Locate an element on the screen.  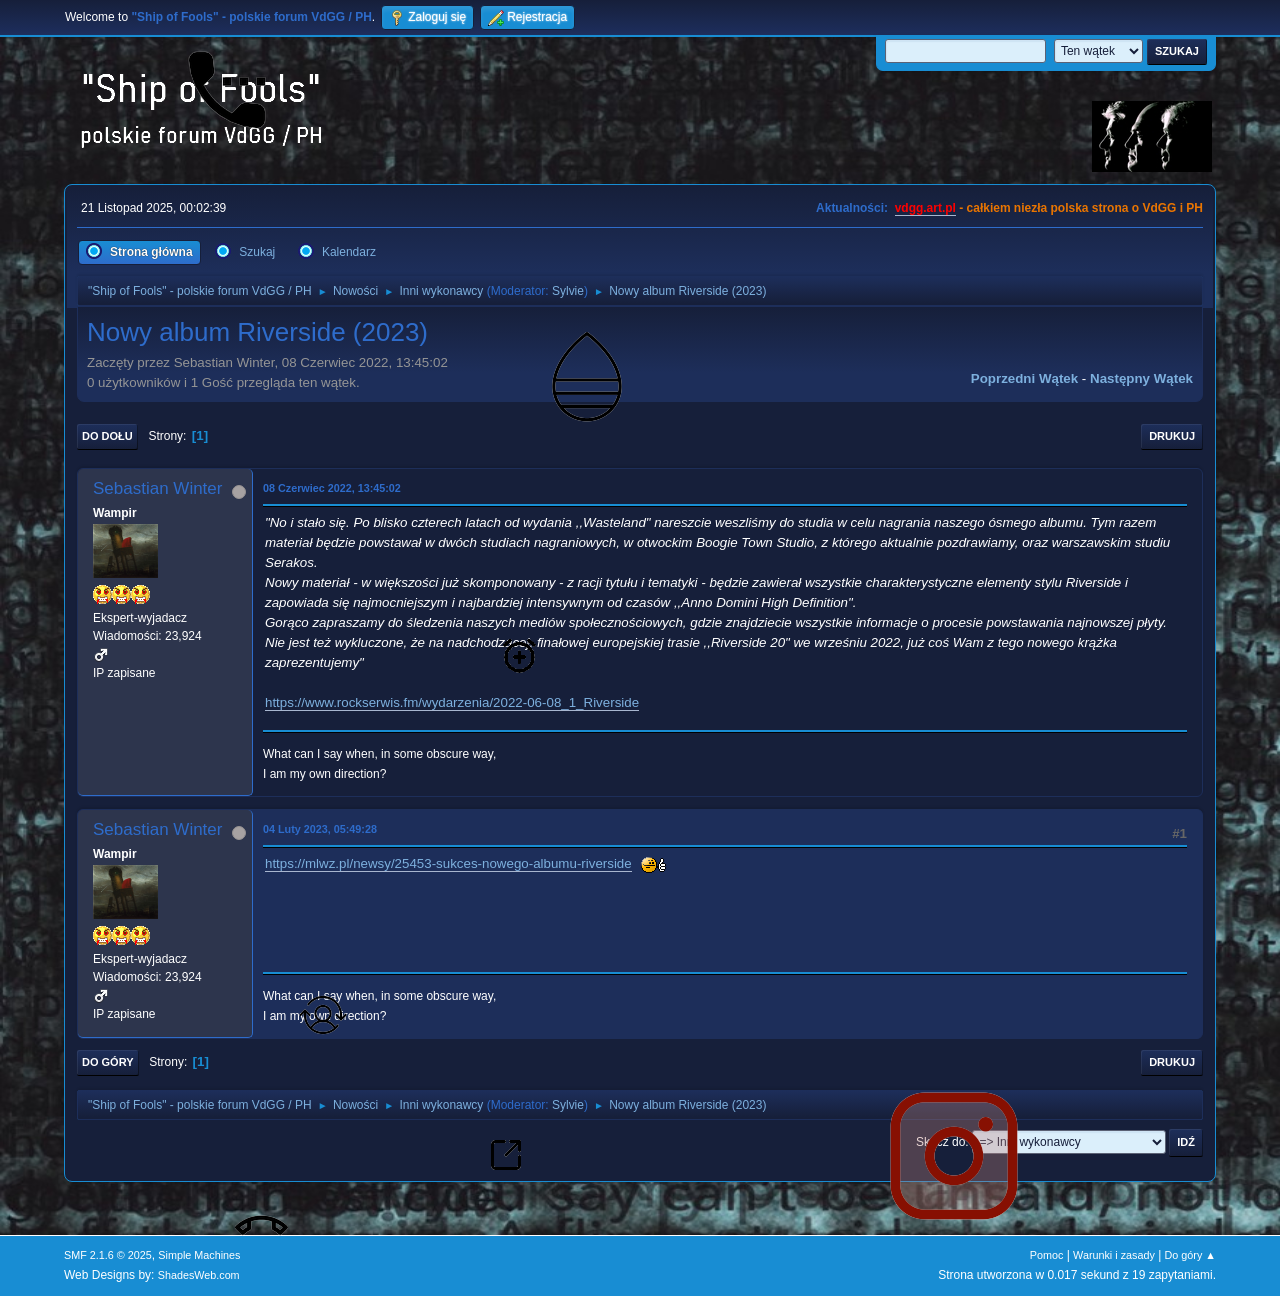
switch between user accounts is located at coordinates (323, 1015).